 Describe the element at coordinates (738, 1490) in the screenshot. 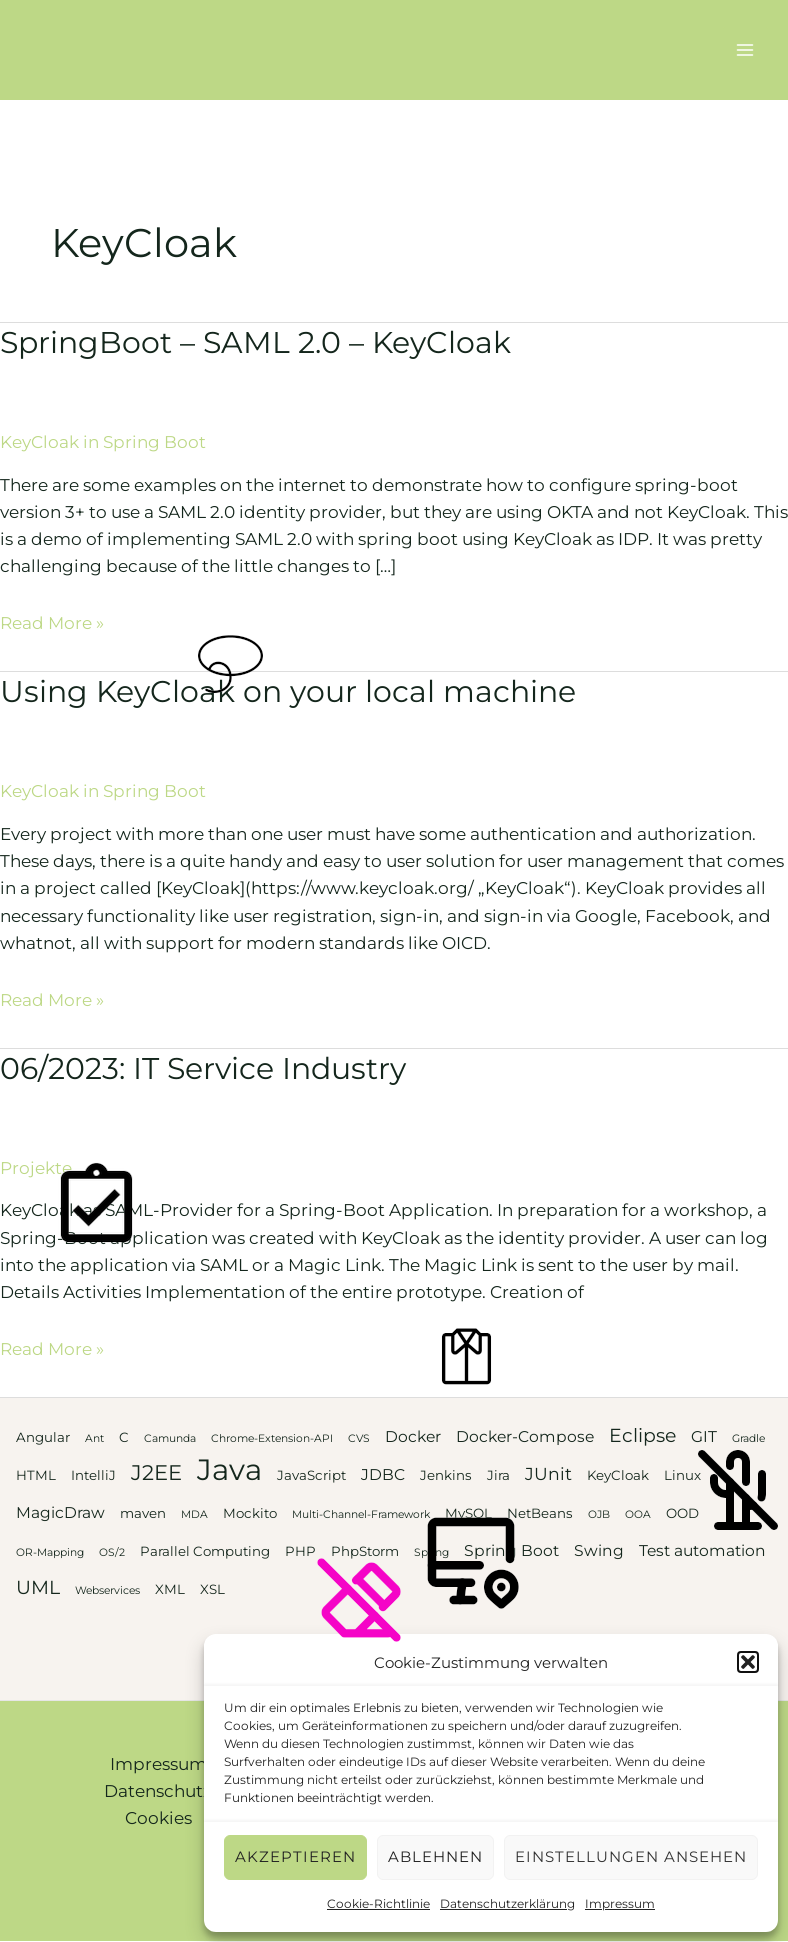

I see `disable desert or arid climate mode` at that location.